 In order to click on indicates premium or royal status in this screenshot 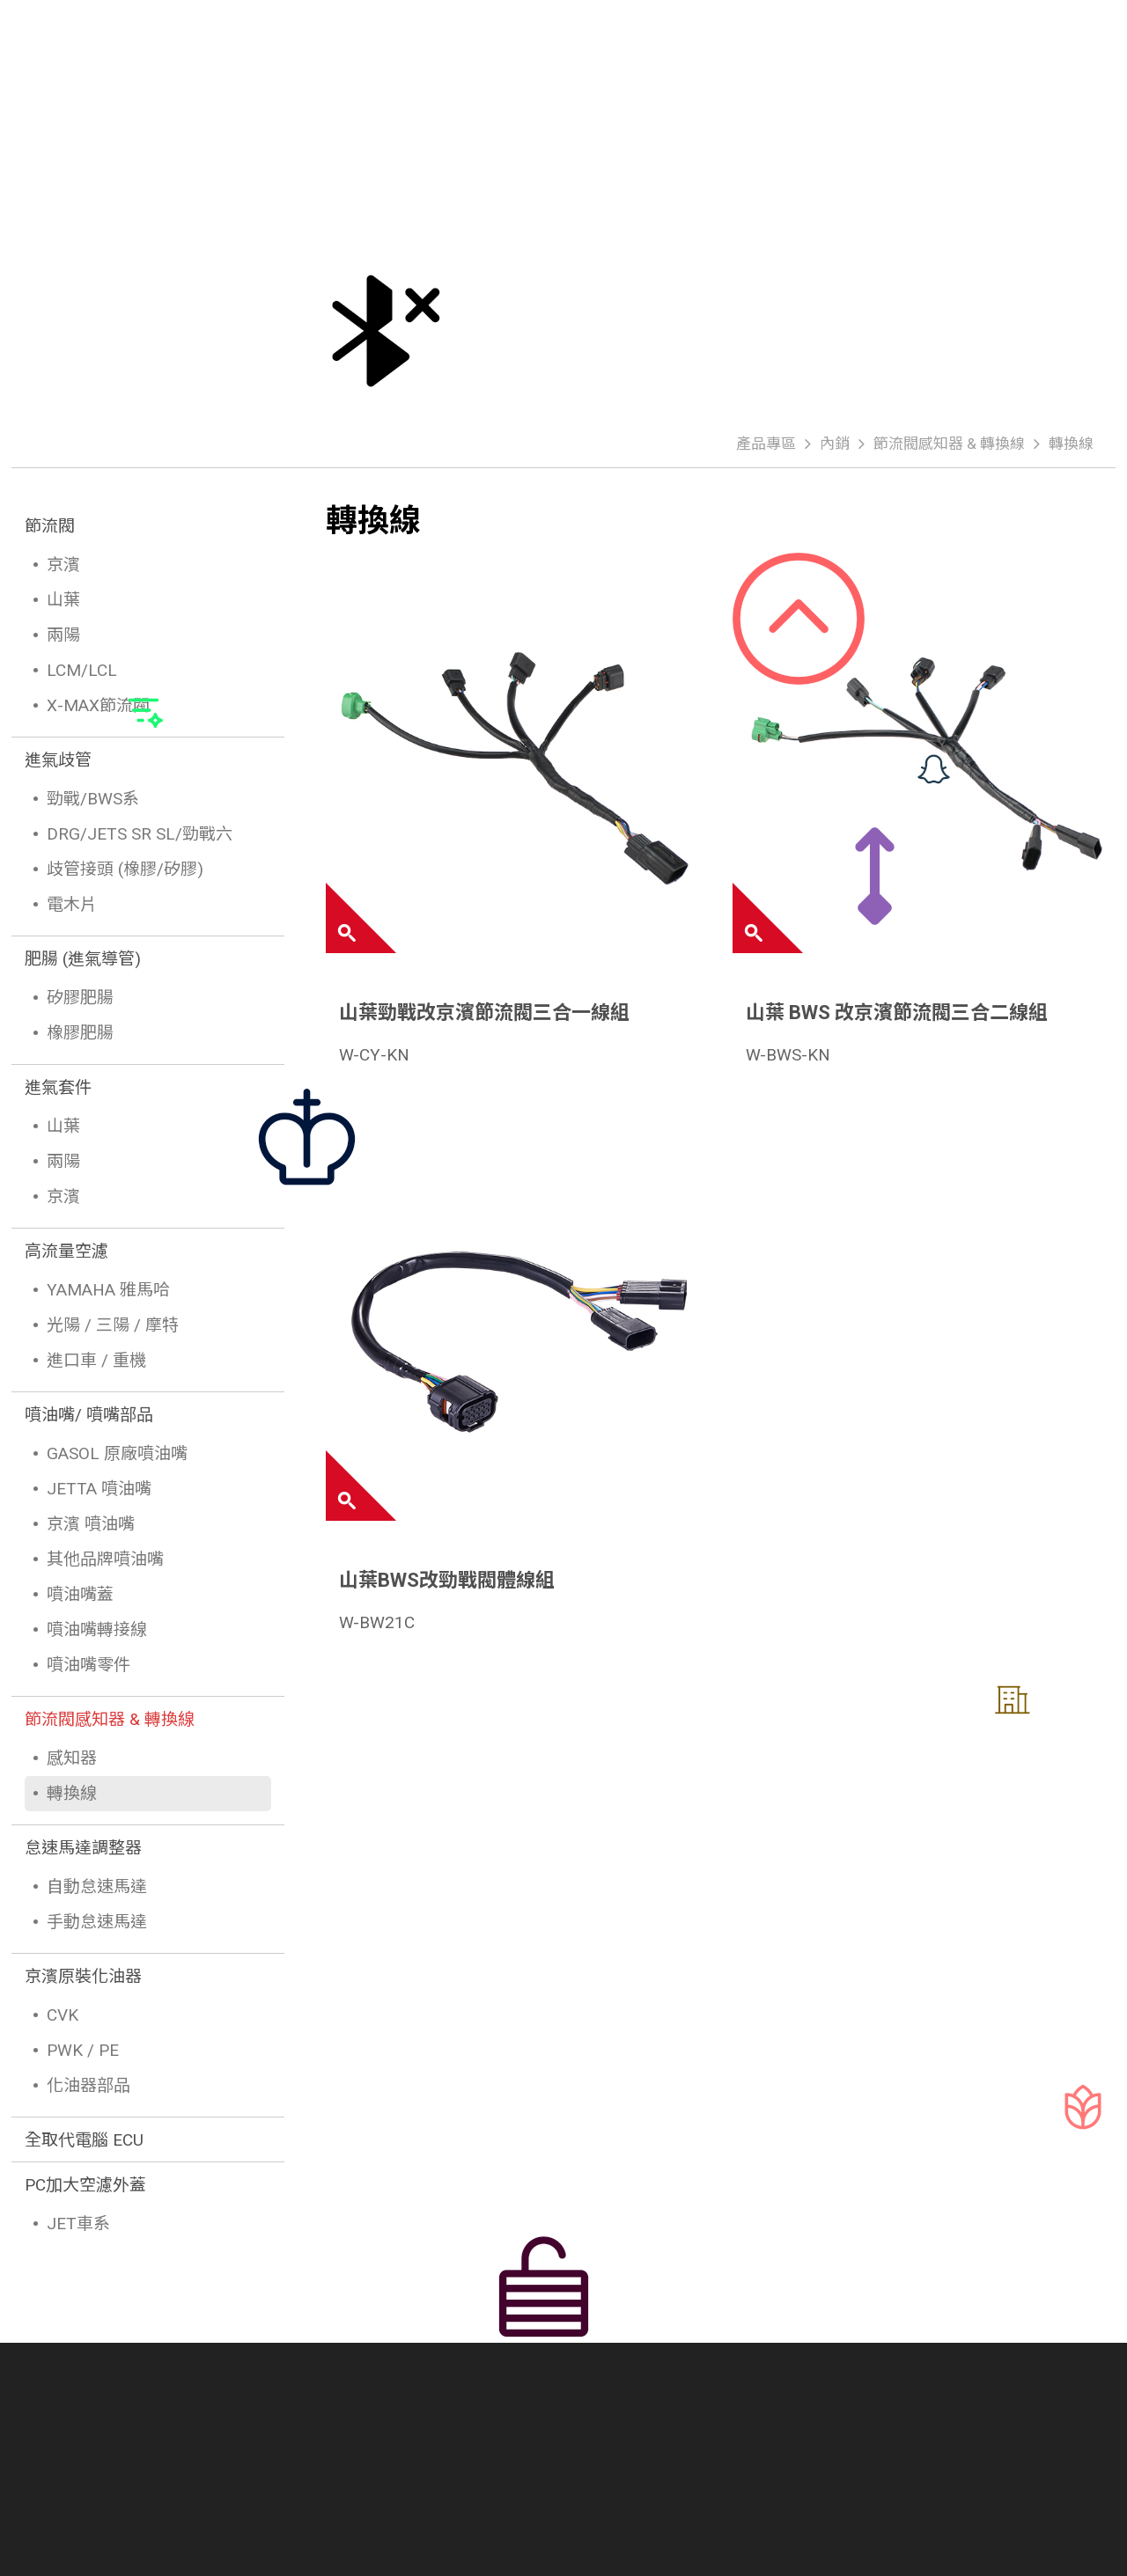, I will do `click(306, 1143)`.